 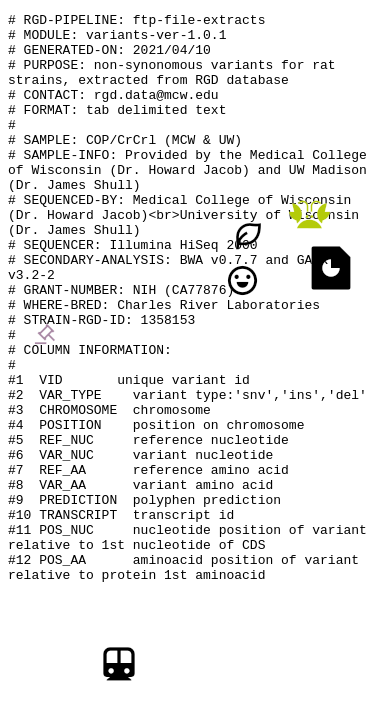 What do you see at coordinates (309, 214) in the screenshot?
I see `open homarr dashboard` at bounding box center [309, 214].